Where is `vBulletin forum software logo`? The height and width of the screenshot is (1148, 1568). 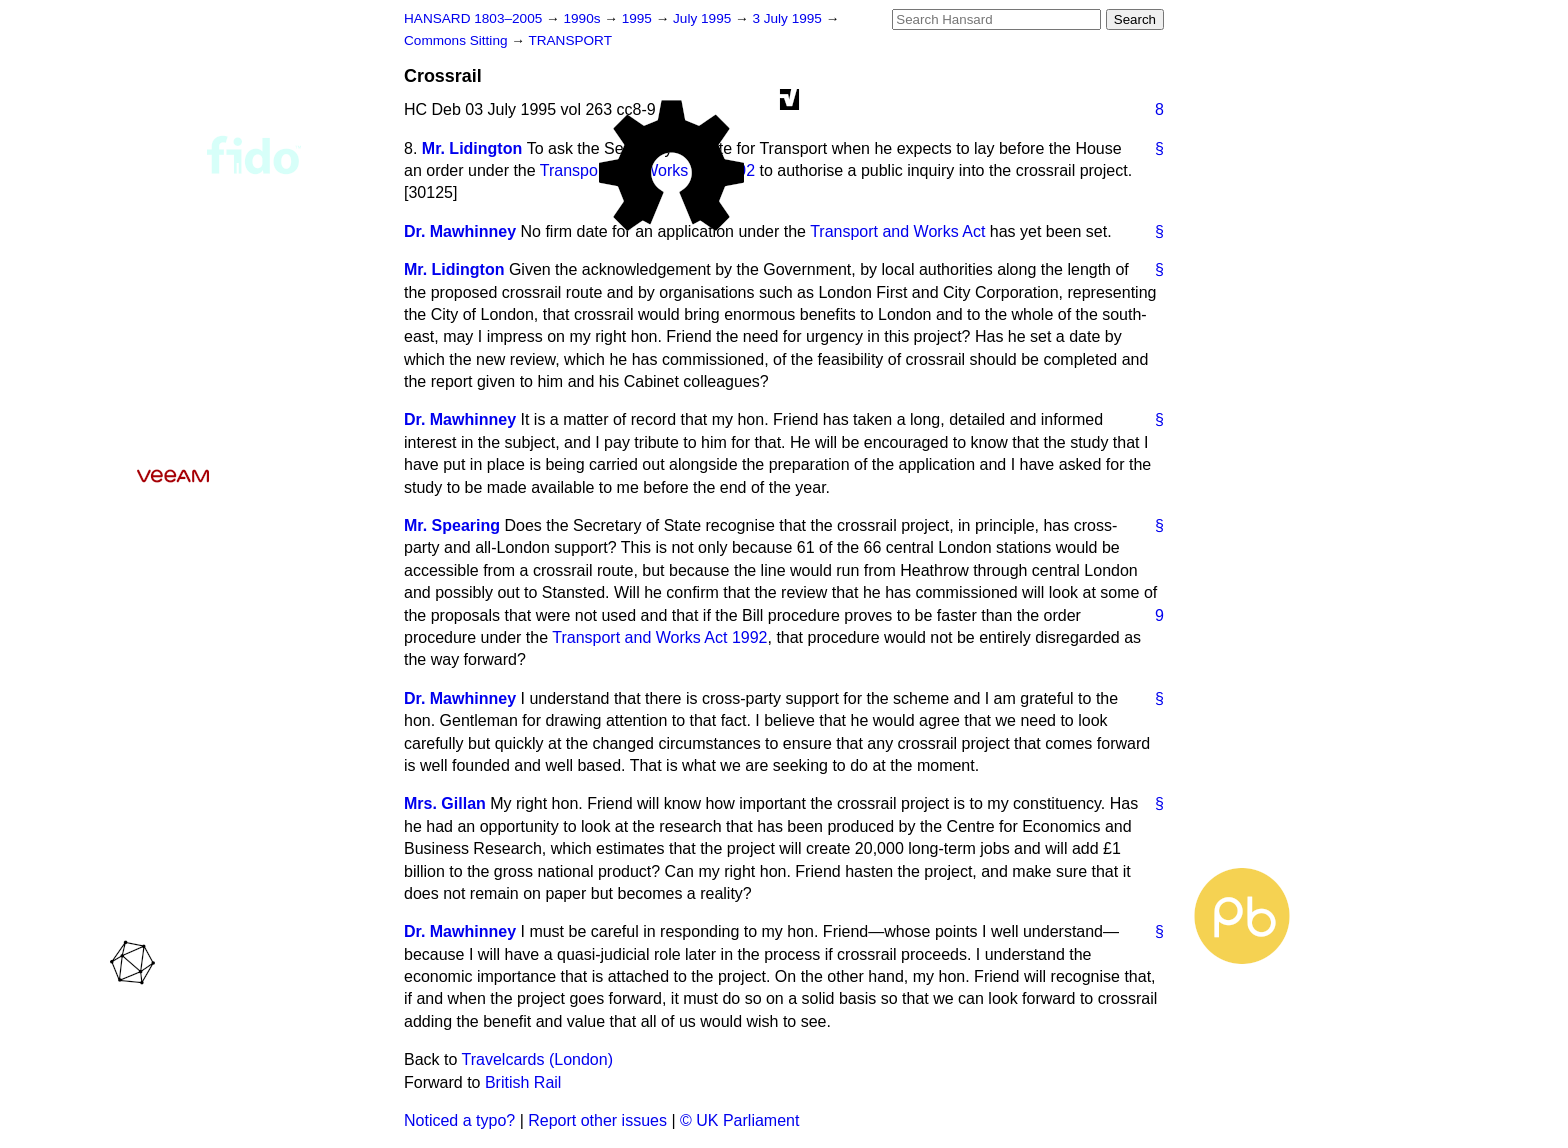
vBulletin forum software logo is located at coordinates (789, 99).